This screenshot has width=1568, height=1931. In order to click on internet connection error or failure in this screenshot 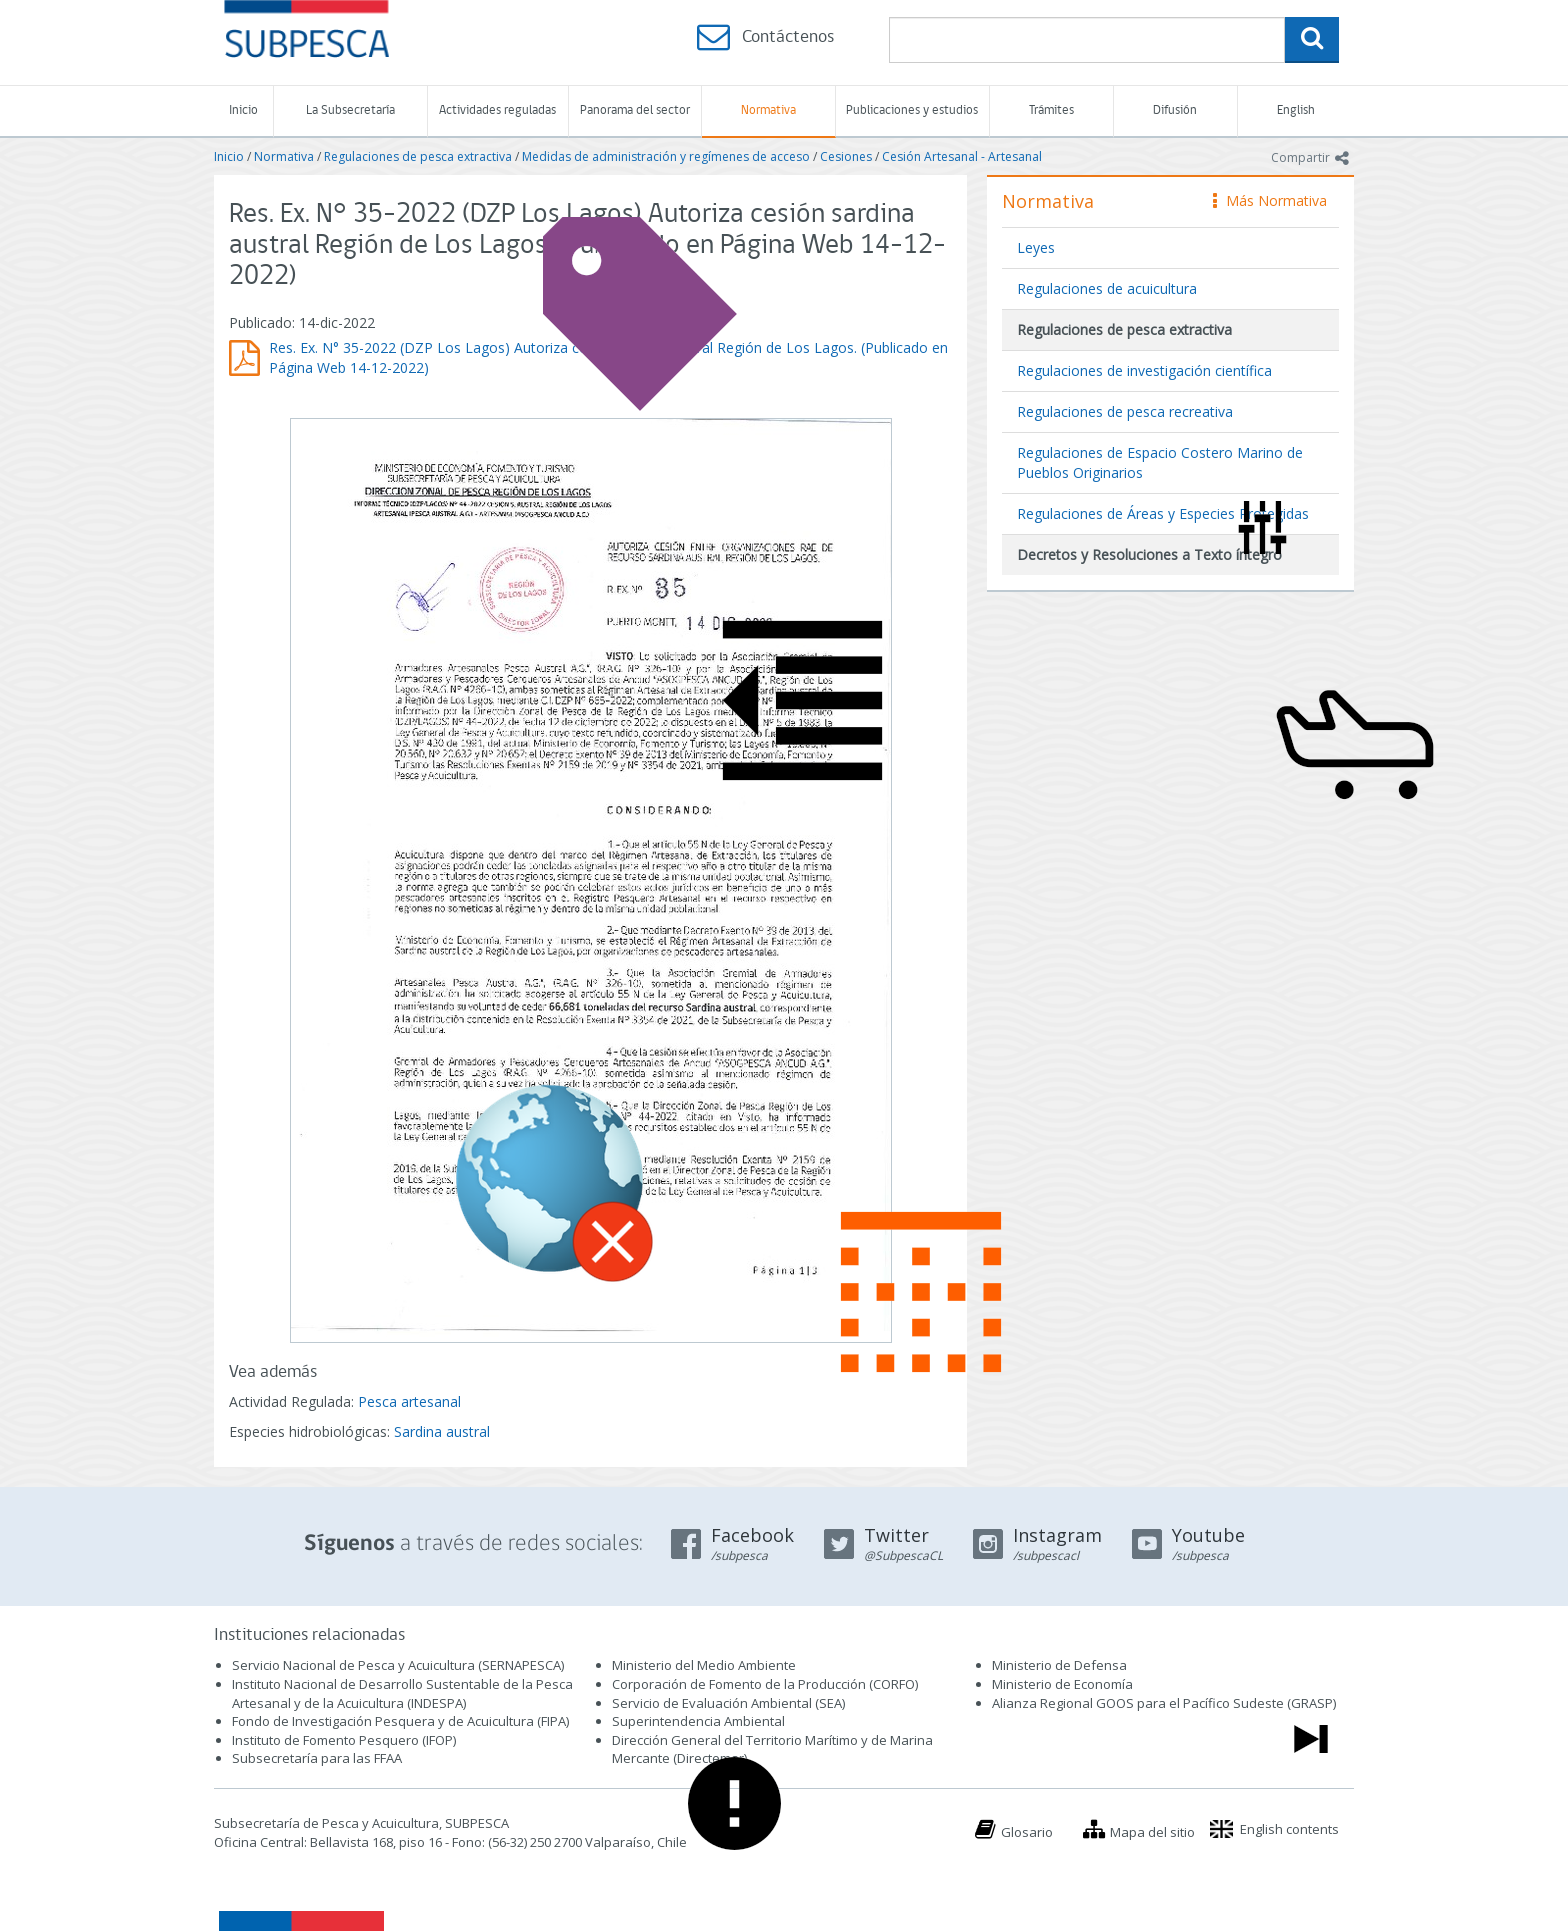, I will do `click(549, 1178)`.